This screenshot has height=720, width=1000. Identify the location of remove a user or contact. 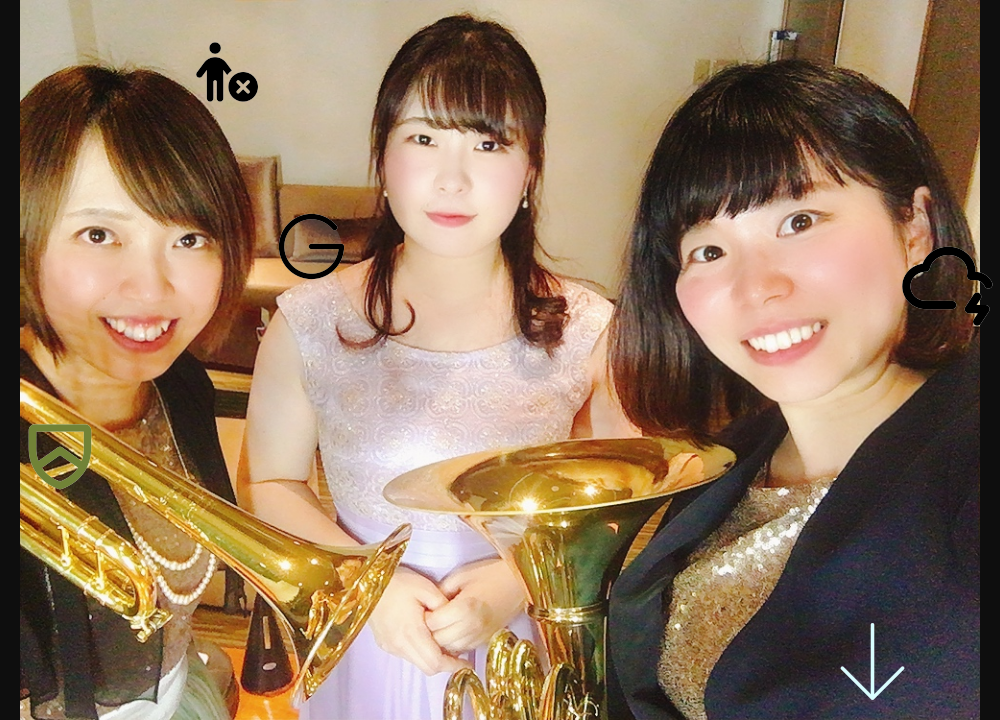
(225, 72).